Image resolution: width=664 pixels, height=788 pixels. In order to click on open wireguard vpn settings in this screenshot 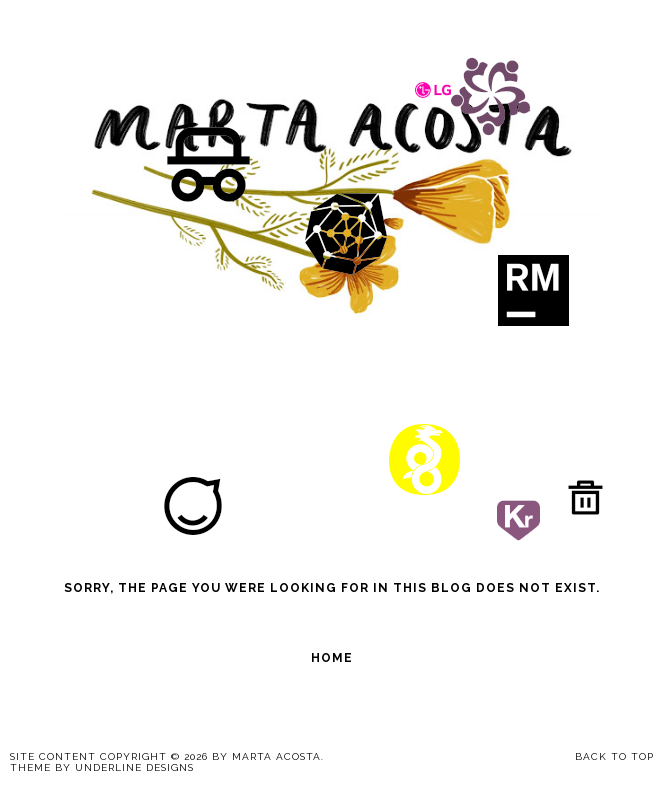, I will do `click(424, 459)`.